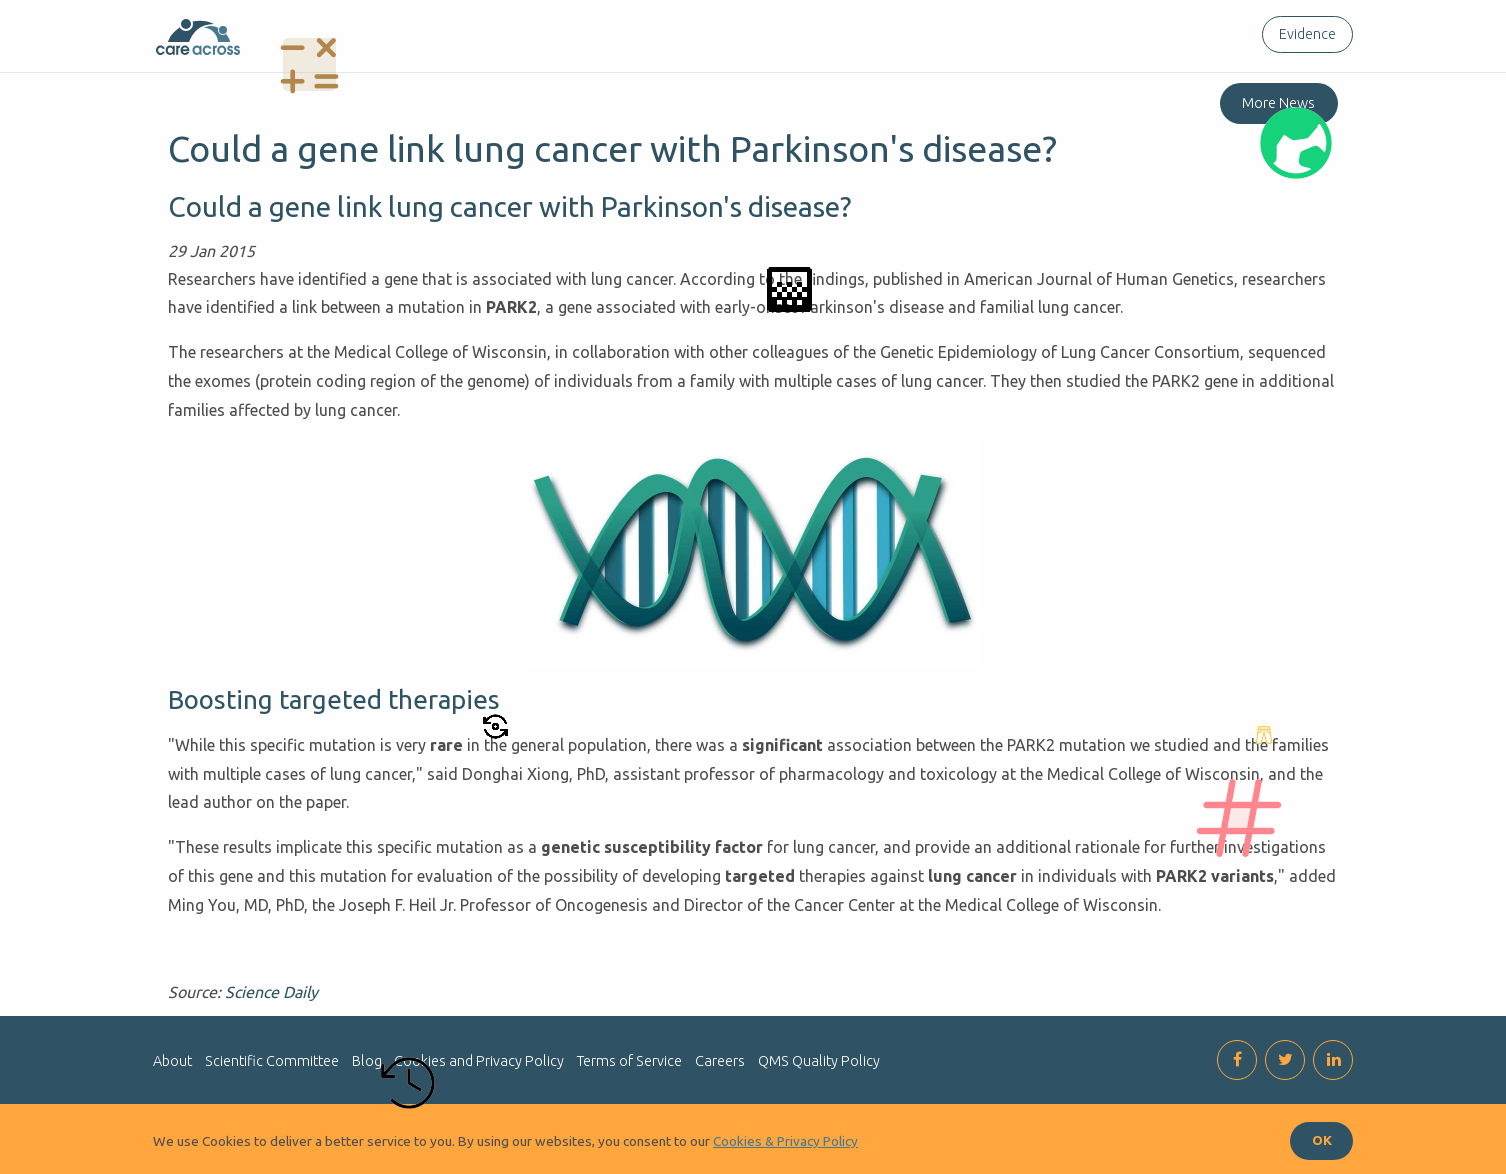 This screenshot has height=1174, width=1506. I want to click on switch to international or global settings, so click(1296, 143).